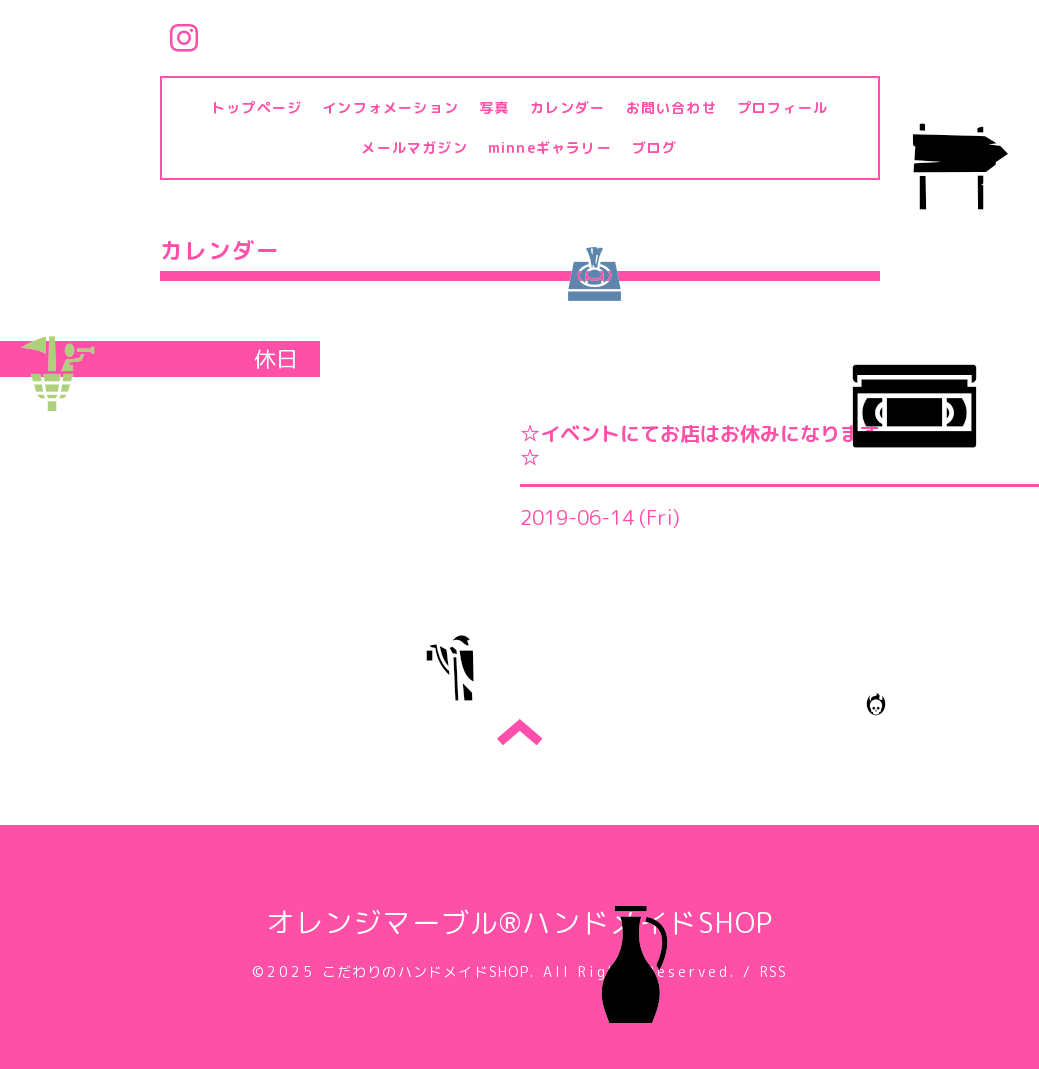  What do you see at coordinates (960, 162) in the screenshot?
I see `get directions or navigate to a destination` at bounding box center [960, 162].